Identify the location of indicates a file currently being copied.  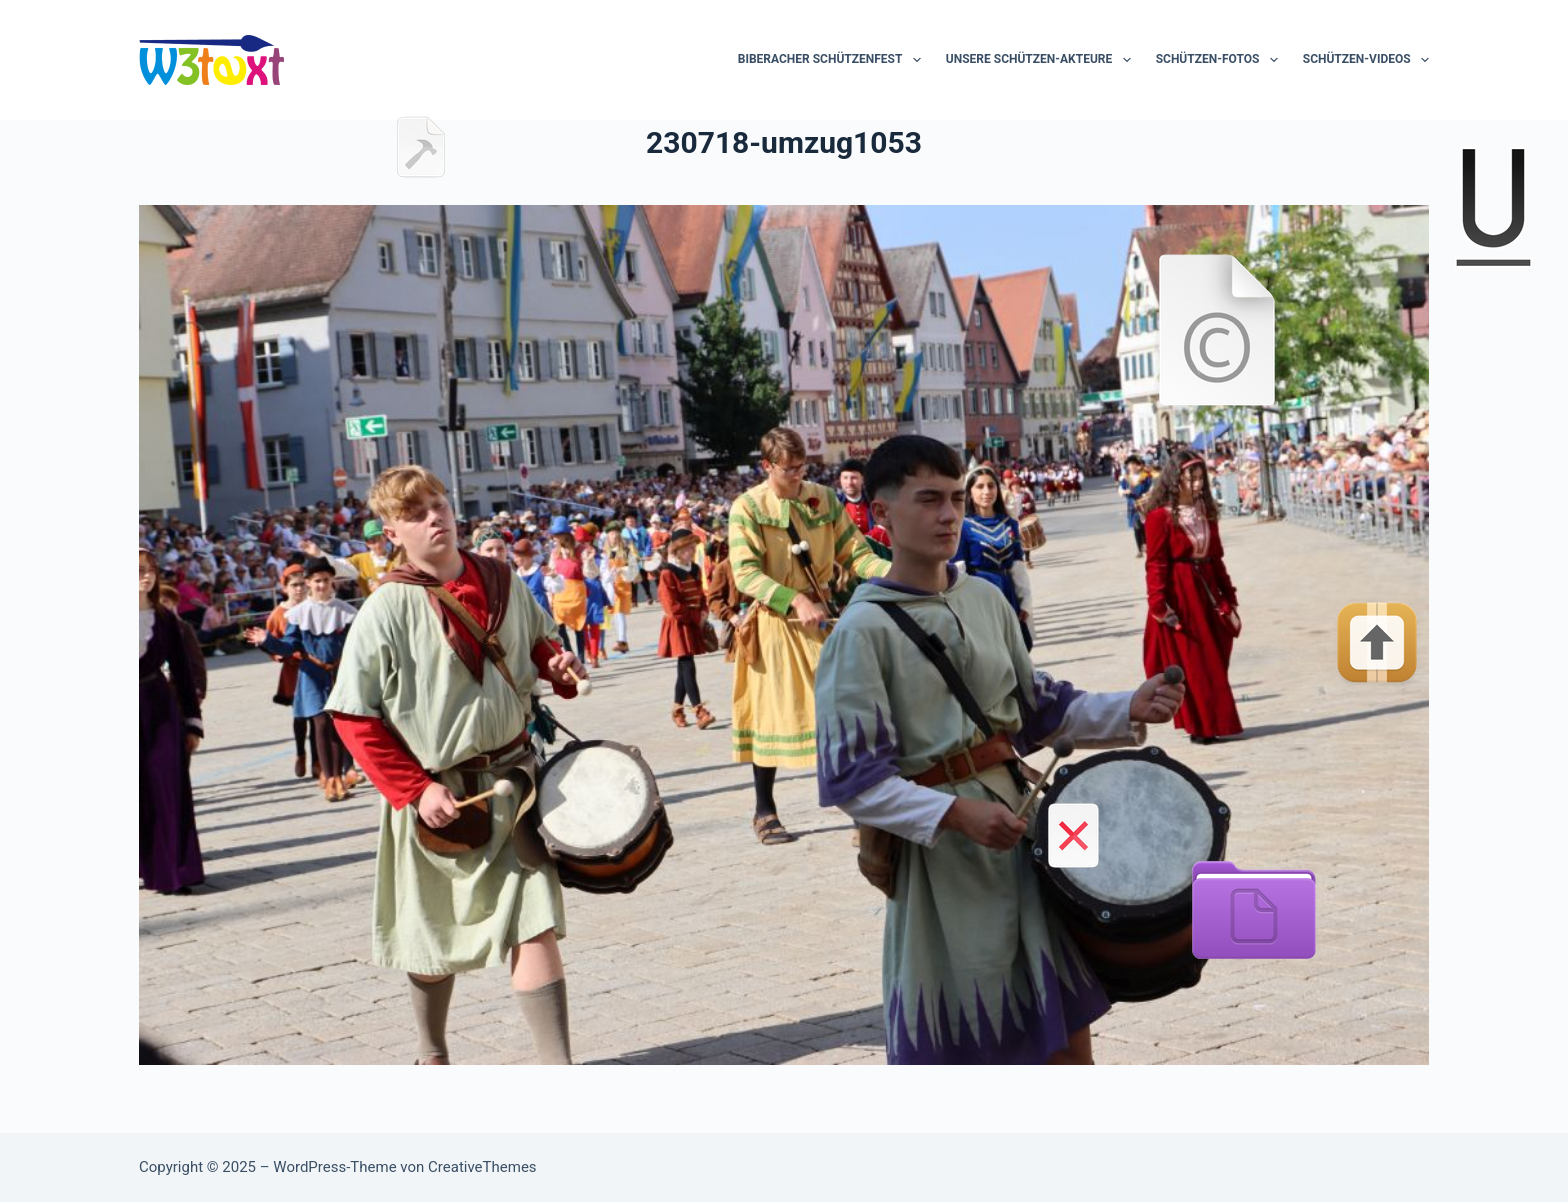
(1217, 333).